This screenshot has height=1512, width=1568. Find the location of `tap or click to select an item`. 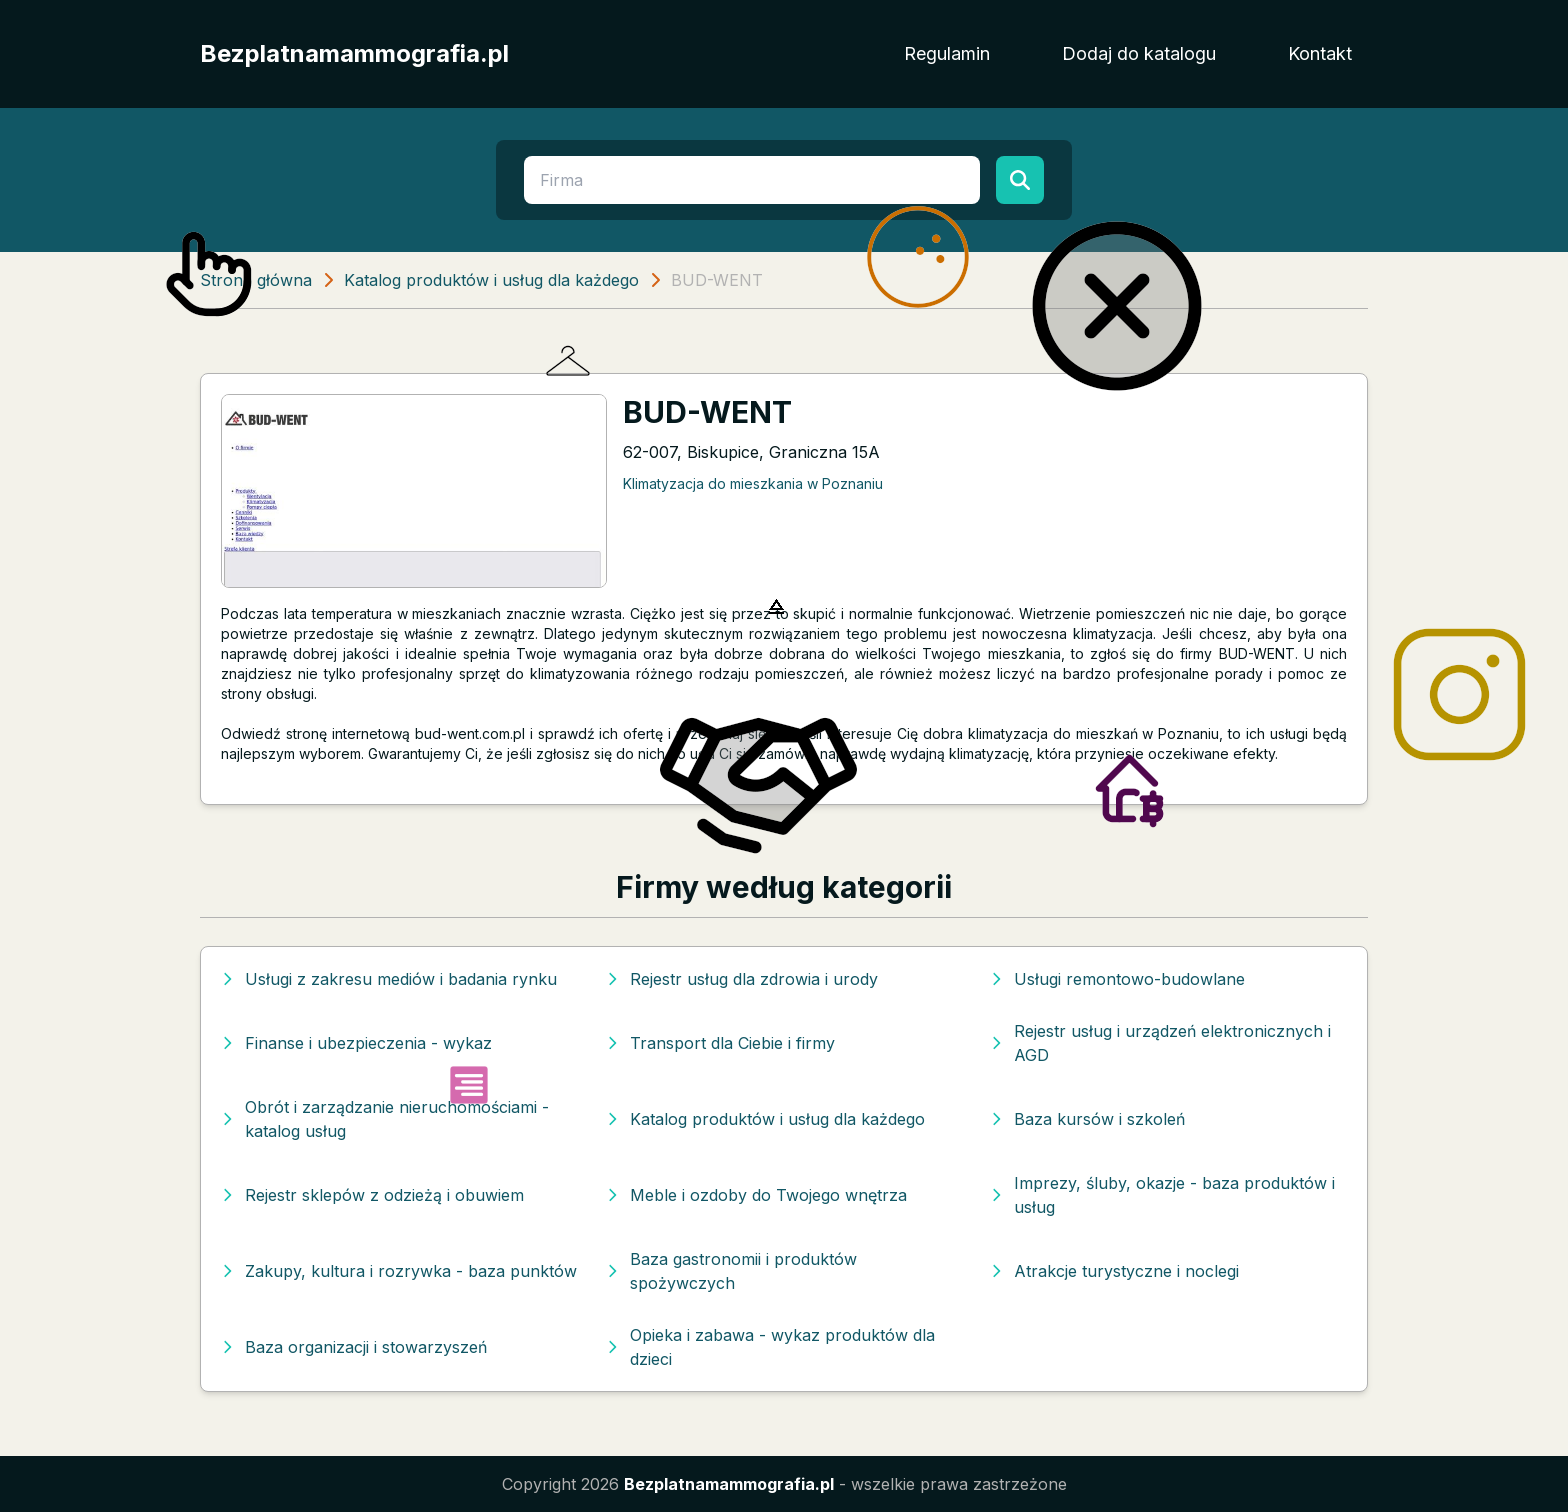

tap or click to select an item is located at coordinates (209, 274).